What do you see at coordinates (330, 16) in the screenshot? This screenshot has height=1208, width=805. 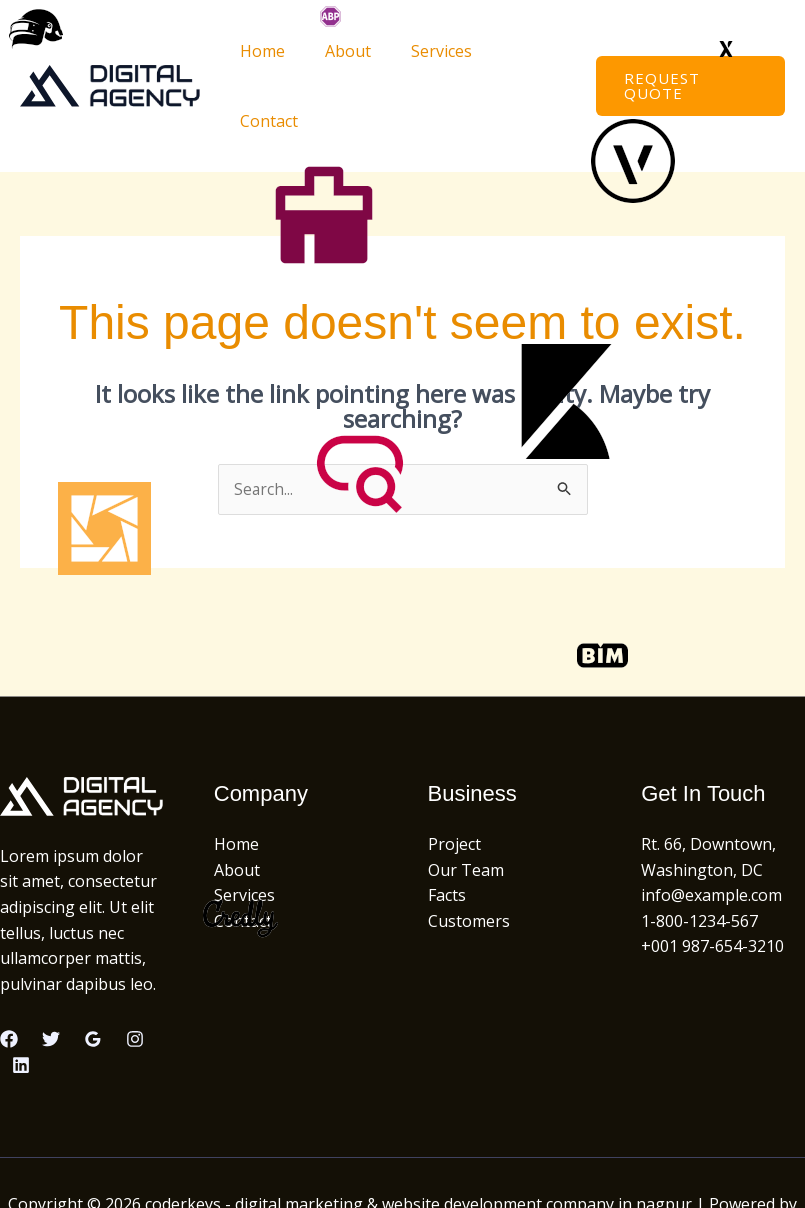 I see `adblock plus browser extension logo` at bounding box center [330, 16].